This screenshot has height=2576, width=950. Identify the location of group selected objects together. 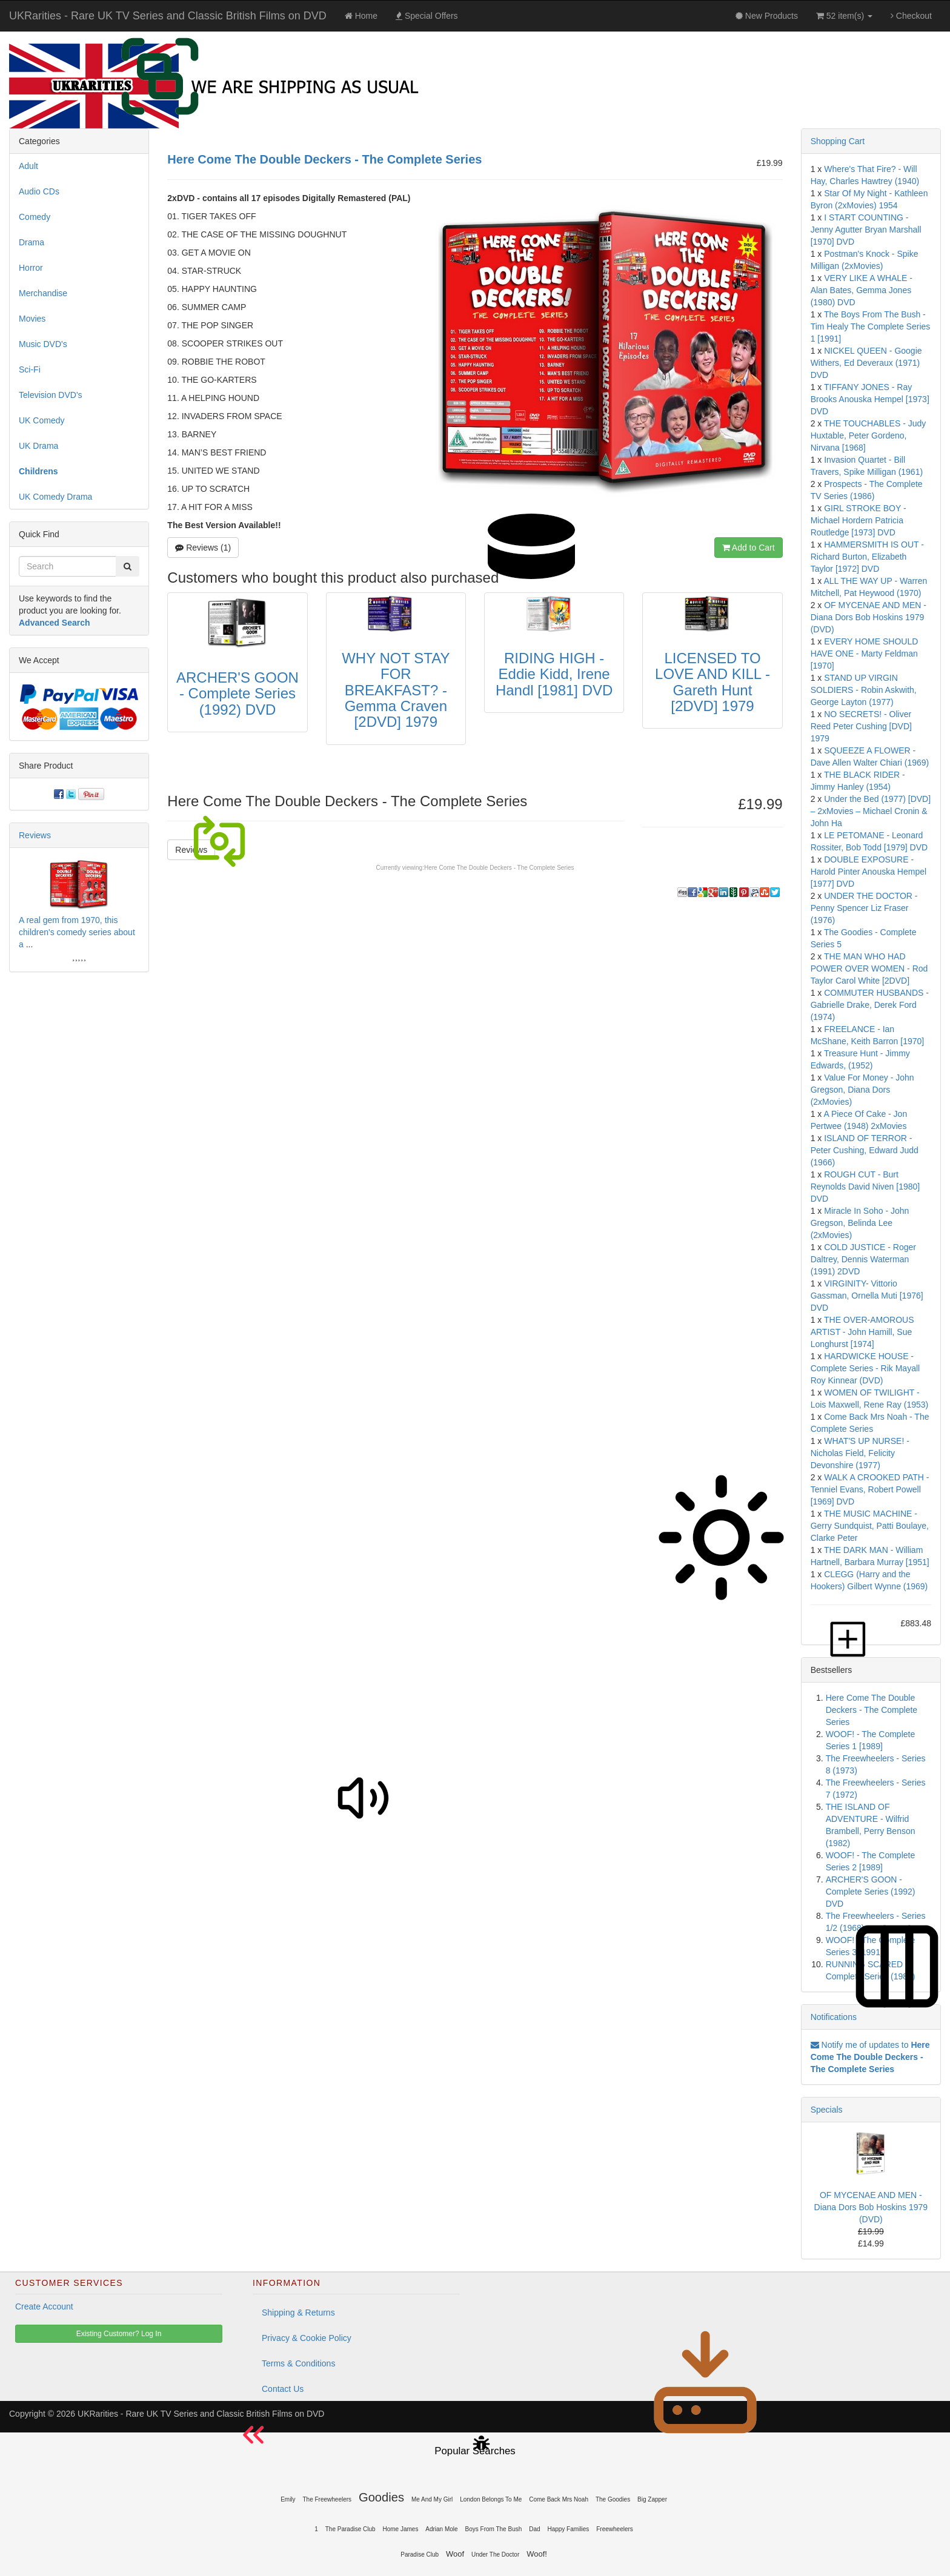
(160, 76).